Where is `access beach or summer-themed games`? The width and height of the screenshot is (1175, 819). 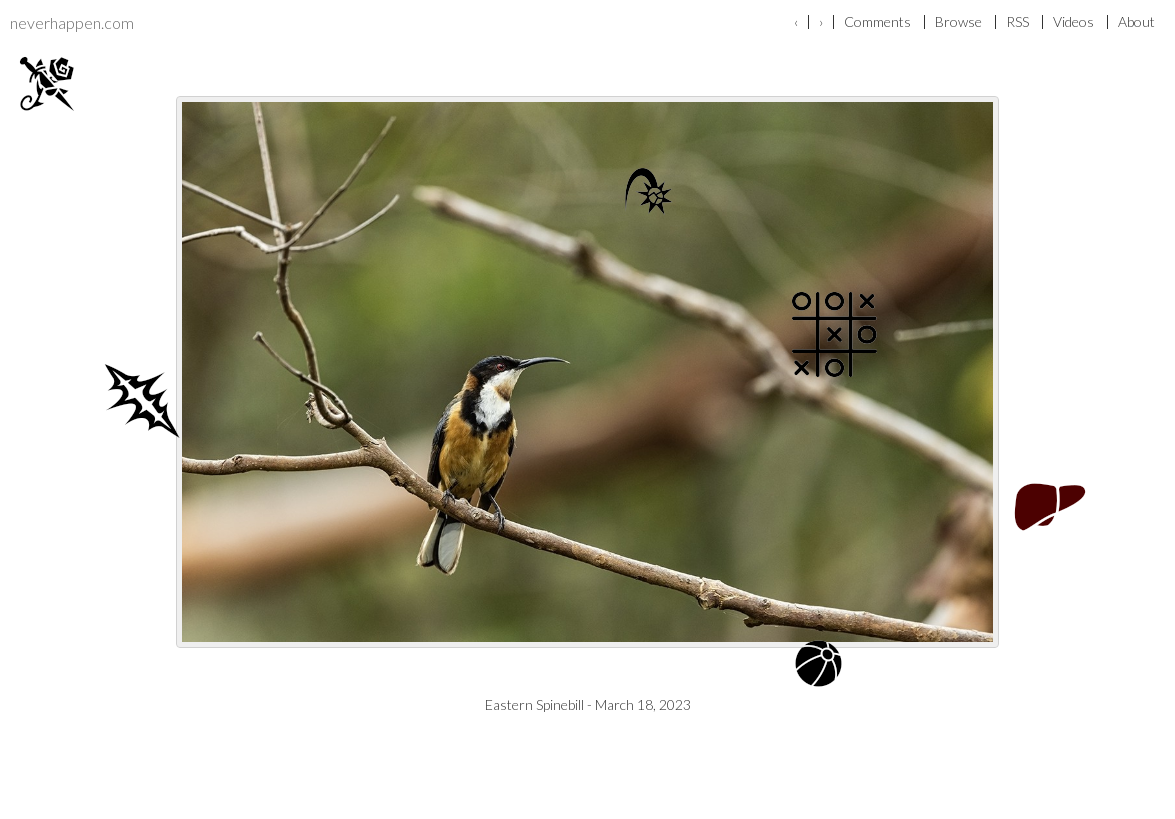
access beach or summer-themed games is located at coordinates (818, 663).